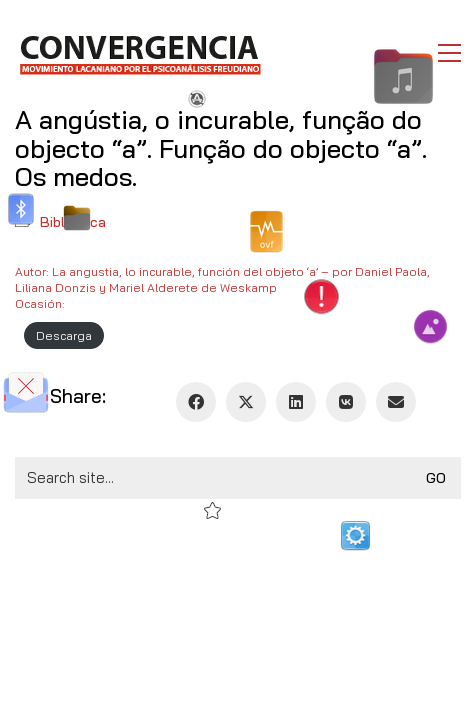 Image resolution: width=476 pixels, height=720 pixels. Describe the element at coordinates (266, 231) in the screenshot. I see `virtualbox open virtualization format file` at that location.